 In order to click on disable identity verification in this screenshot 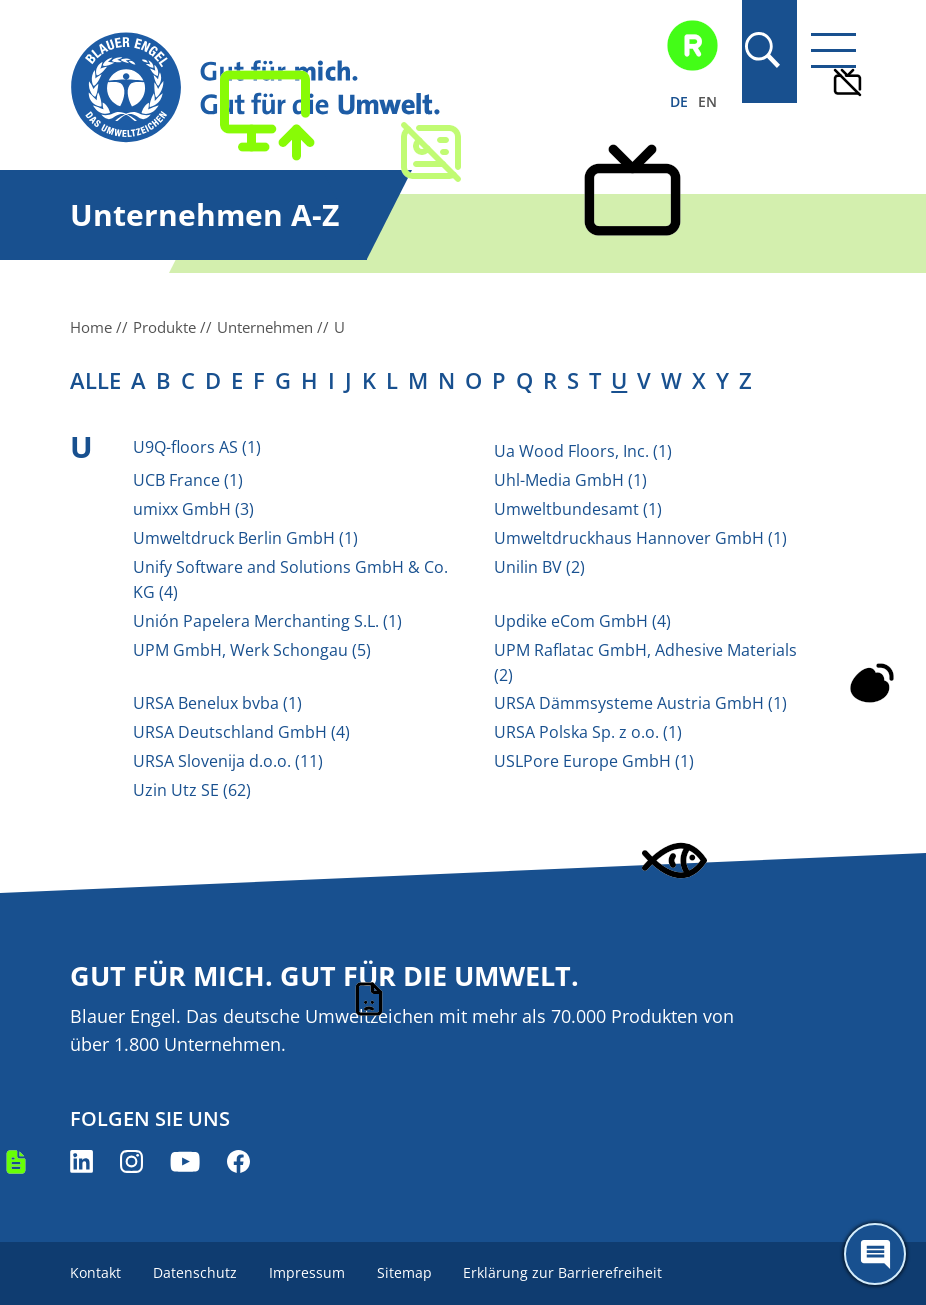, I will do `click(431, 152)`.